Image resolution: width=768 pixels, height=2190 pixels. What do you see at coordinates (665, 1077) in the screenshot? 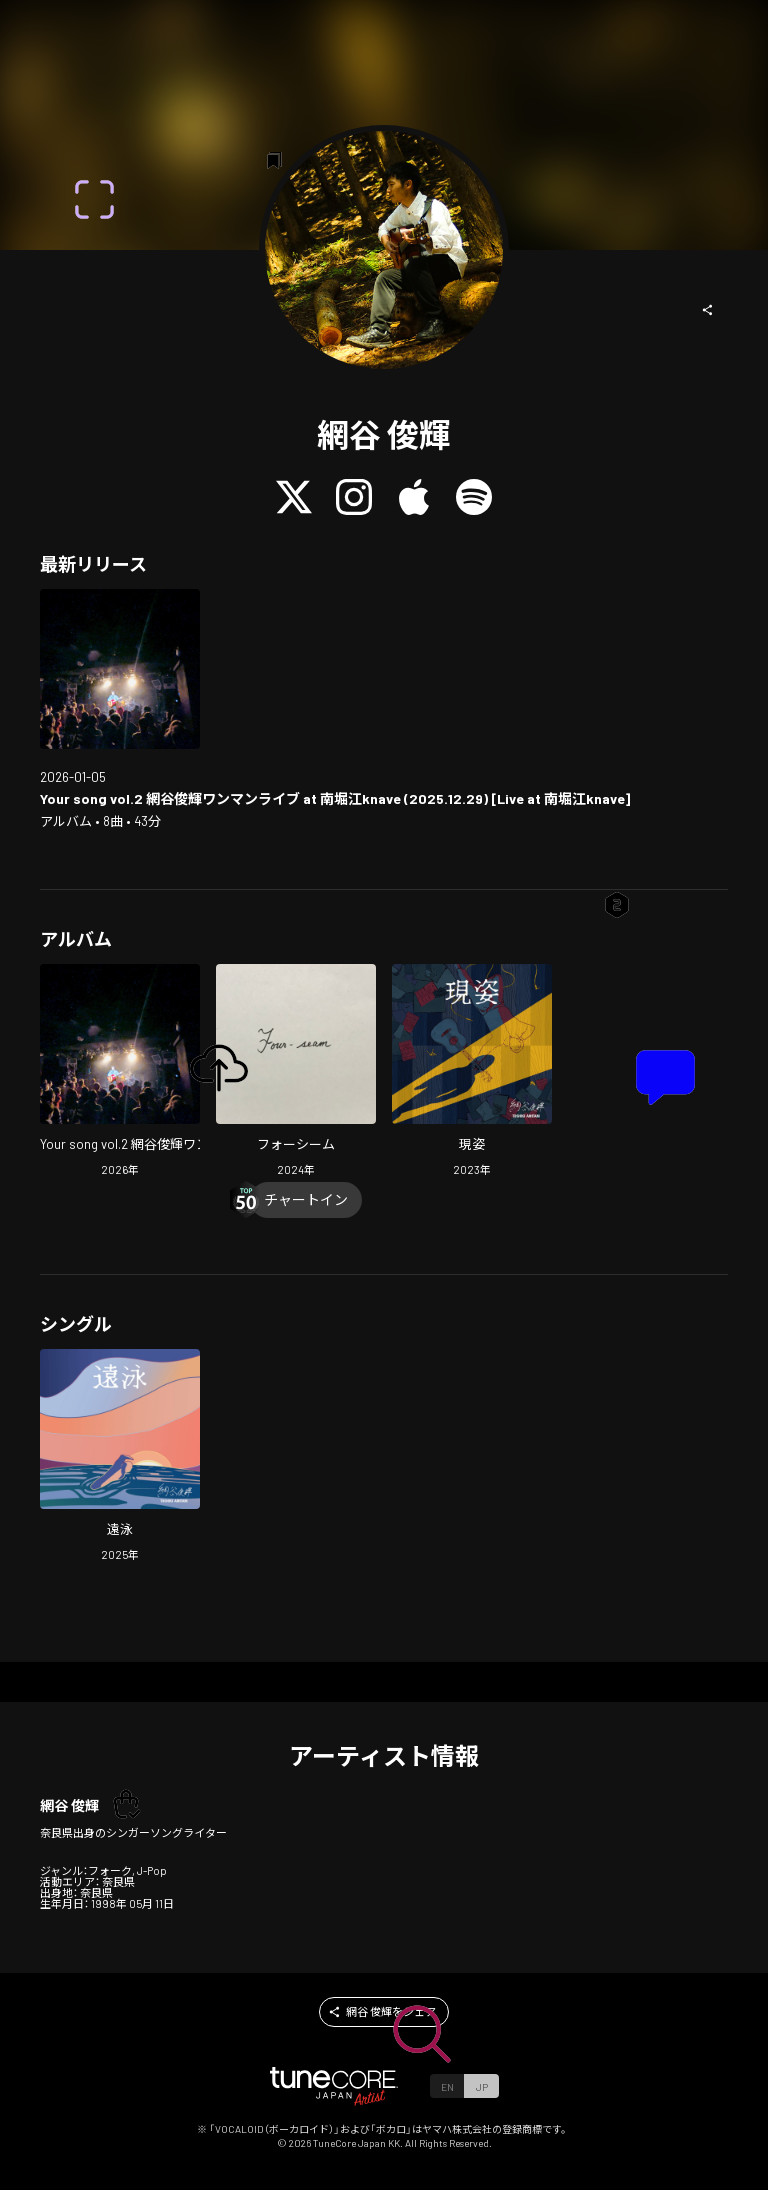
I see `open chat or messaging` at bounding box center [665, 1077].